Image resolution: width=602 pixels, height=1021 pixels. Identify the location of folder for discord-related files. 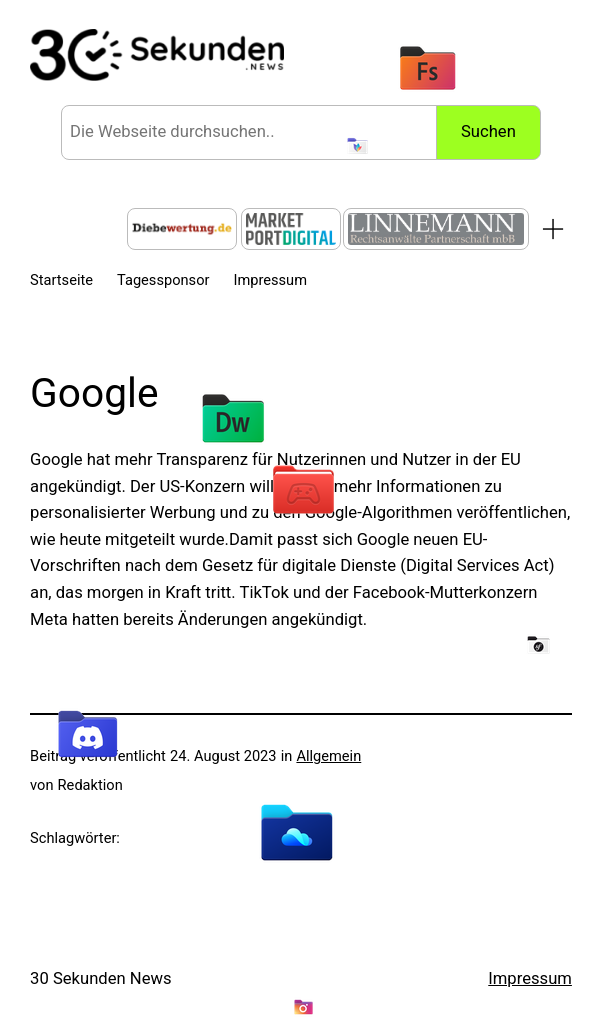
(87, 735).